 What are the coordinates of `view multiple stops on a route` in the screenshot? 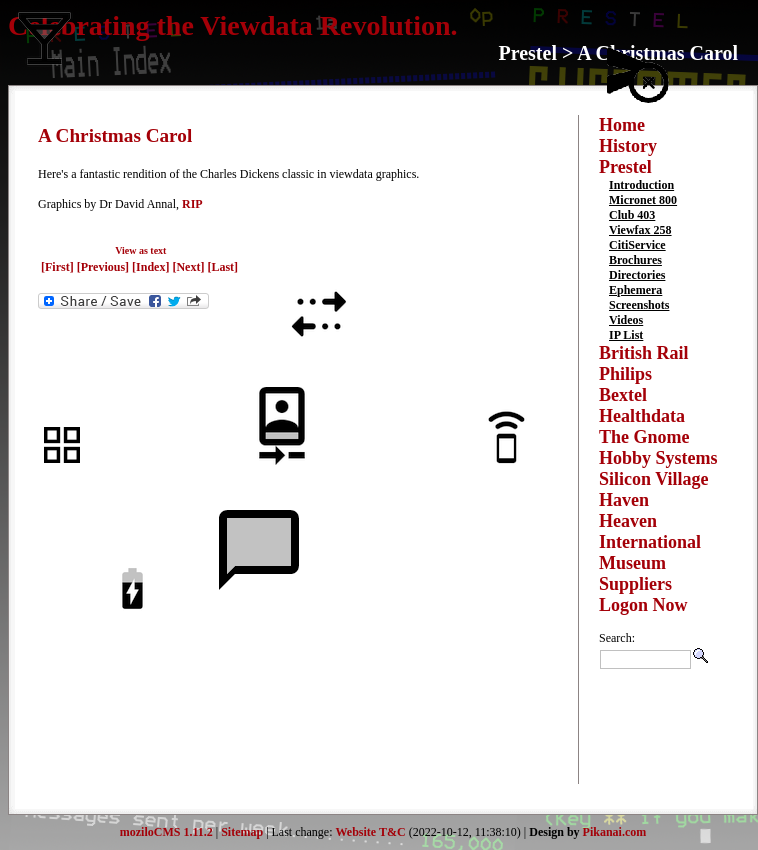 It's located at (319, 314).